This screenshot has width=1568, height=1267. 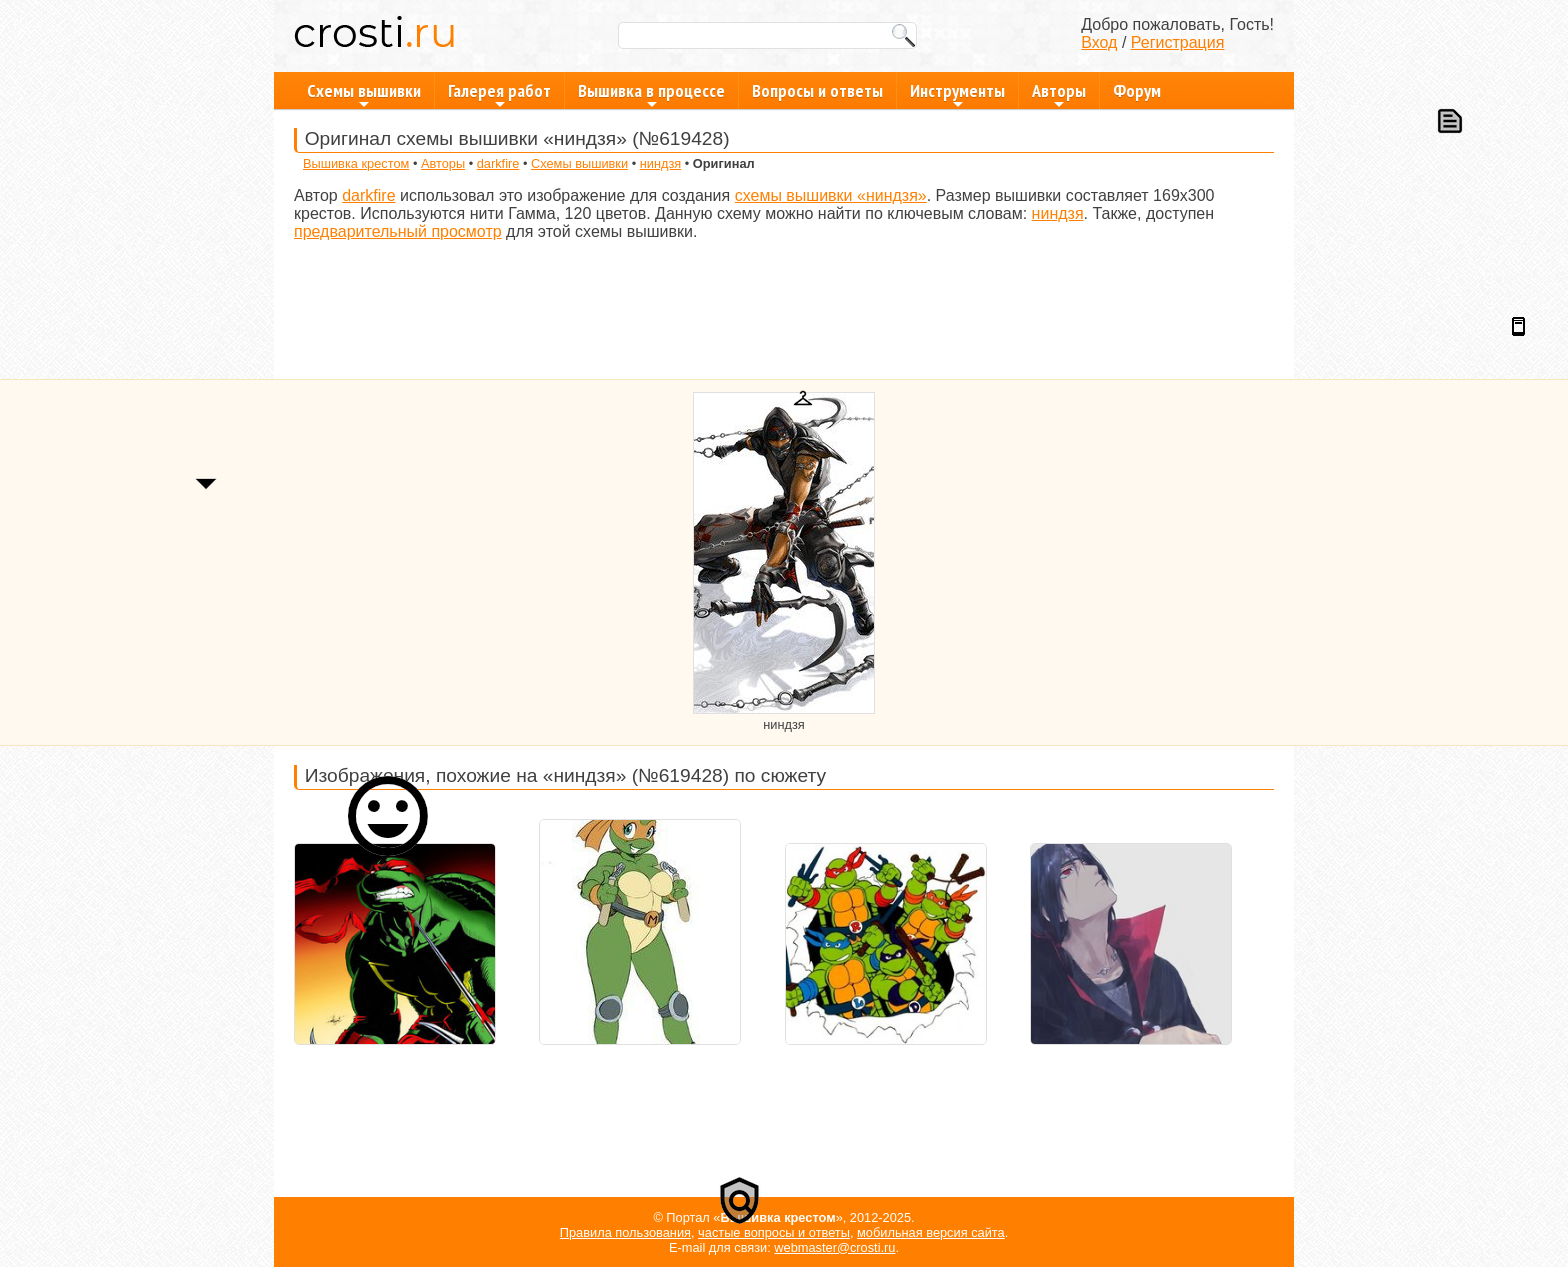 What do you see at coordinates (1518, 326) in the screenshot?
I see `view mobile ad placements` at bounding box center [1518, 326].